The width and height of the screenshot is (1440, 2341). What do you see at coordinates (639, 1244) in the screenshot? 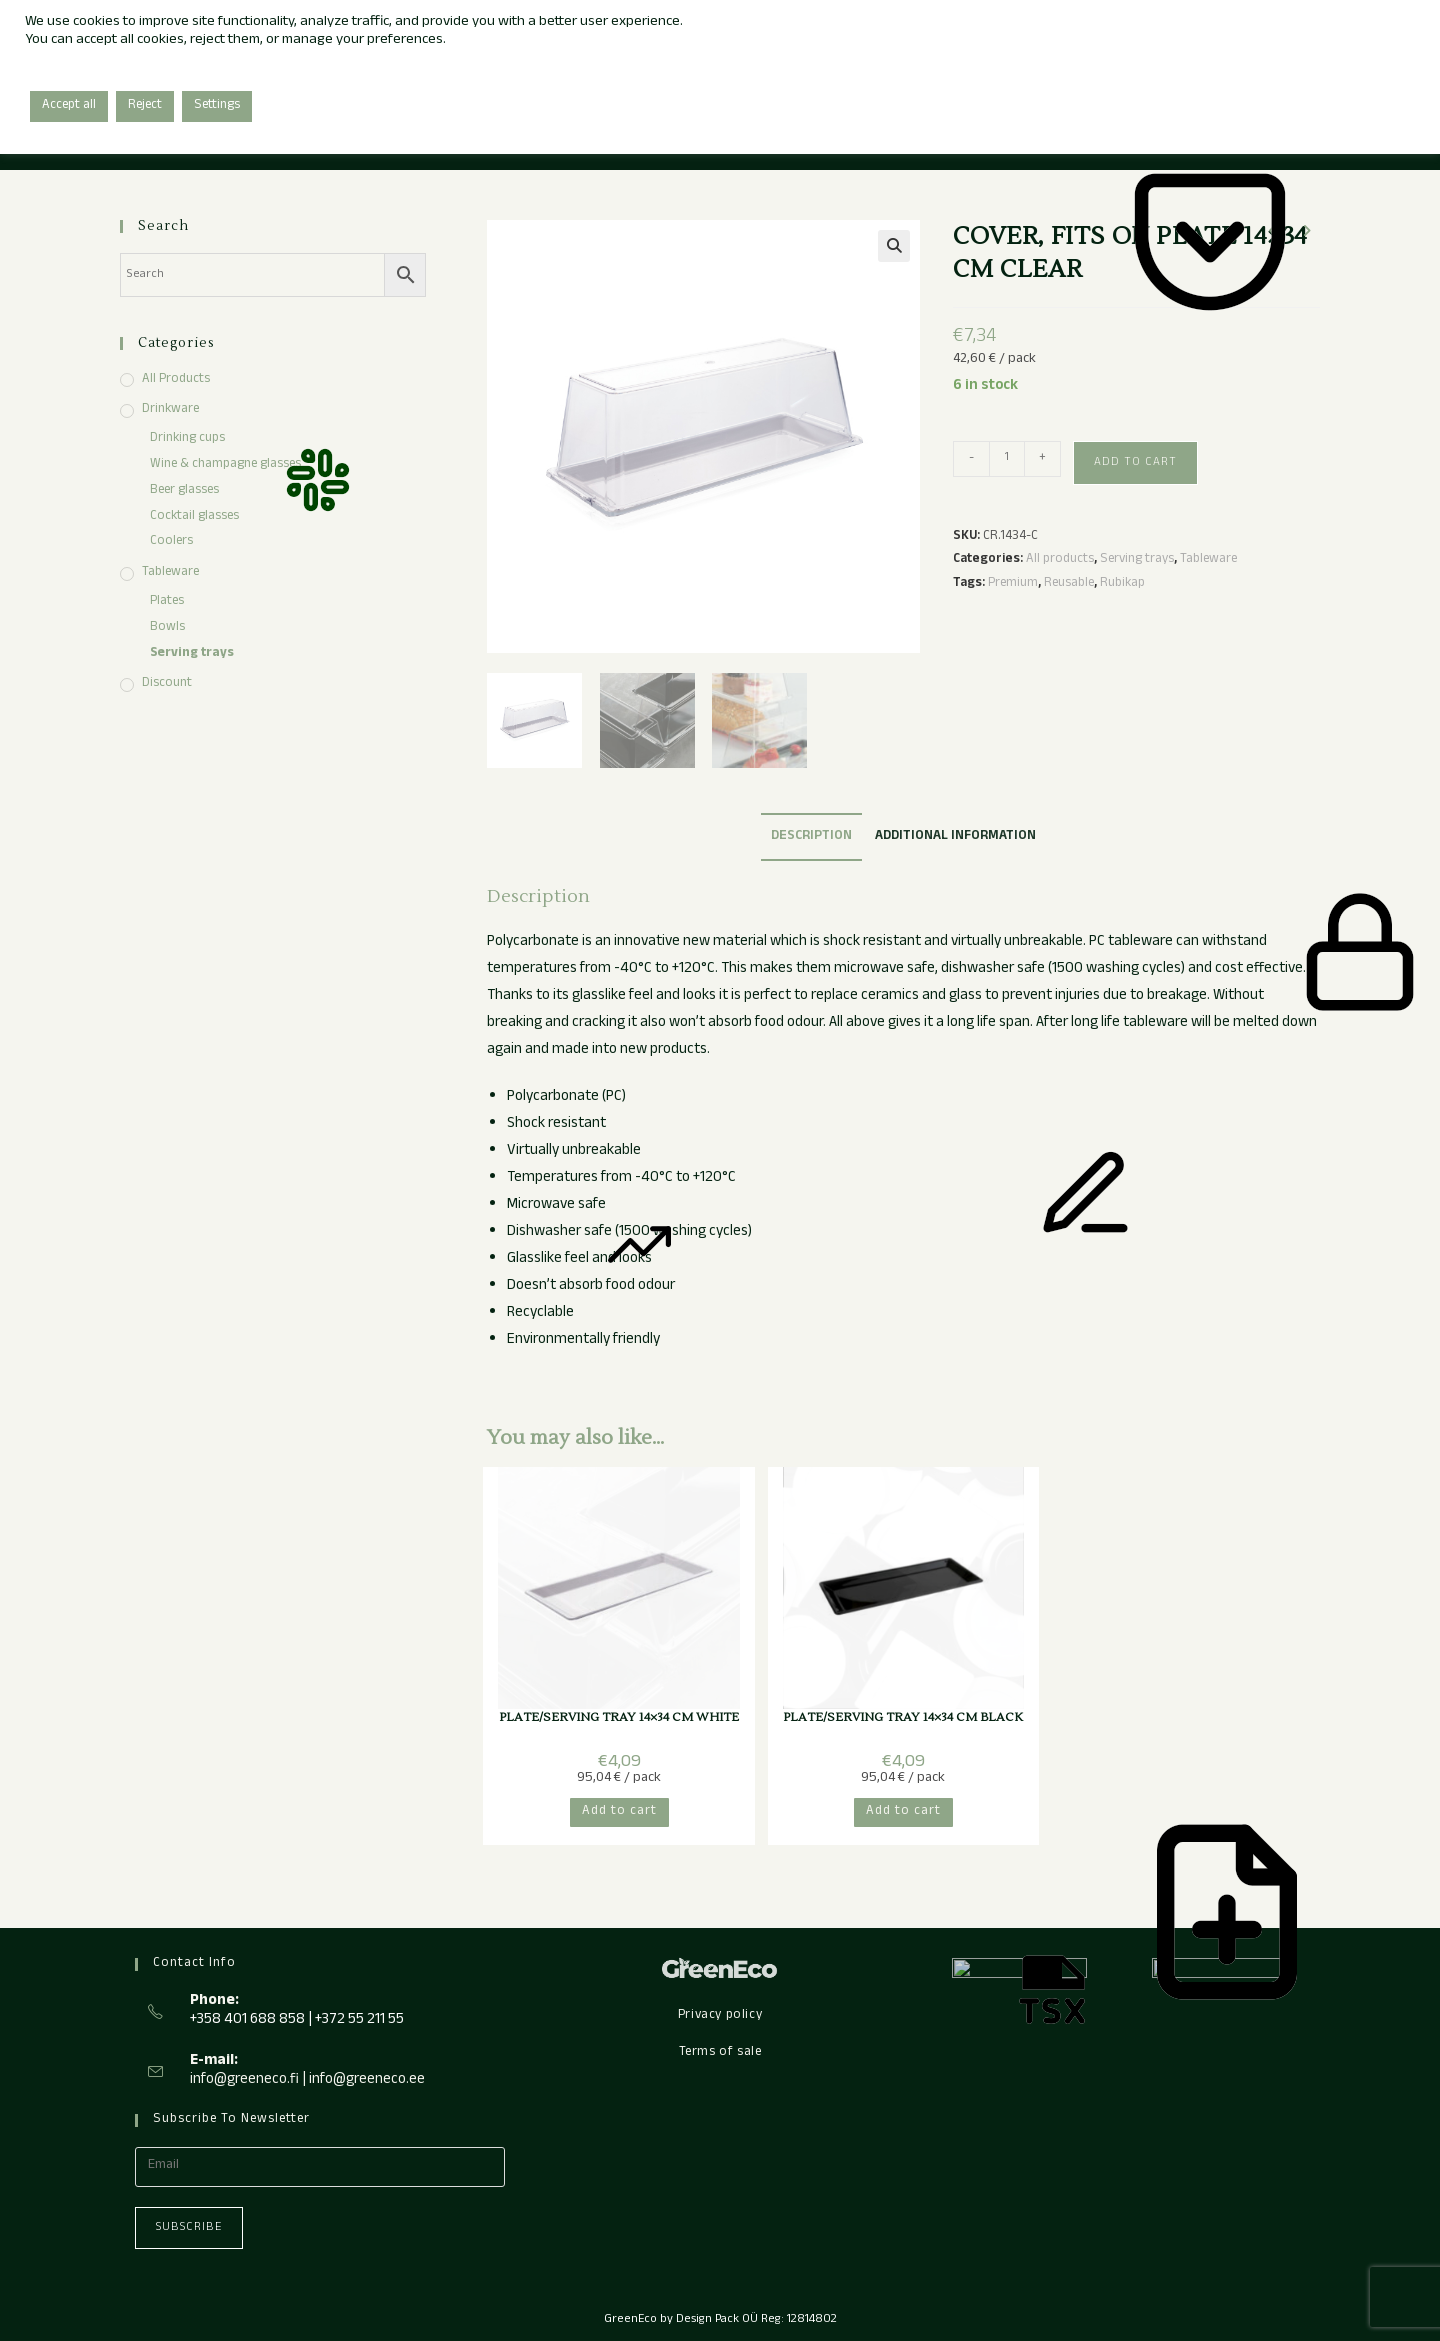
I see `view trending or popular content` at bounding box center [639, 1244].